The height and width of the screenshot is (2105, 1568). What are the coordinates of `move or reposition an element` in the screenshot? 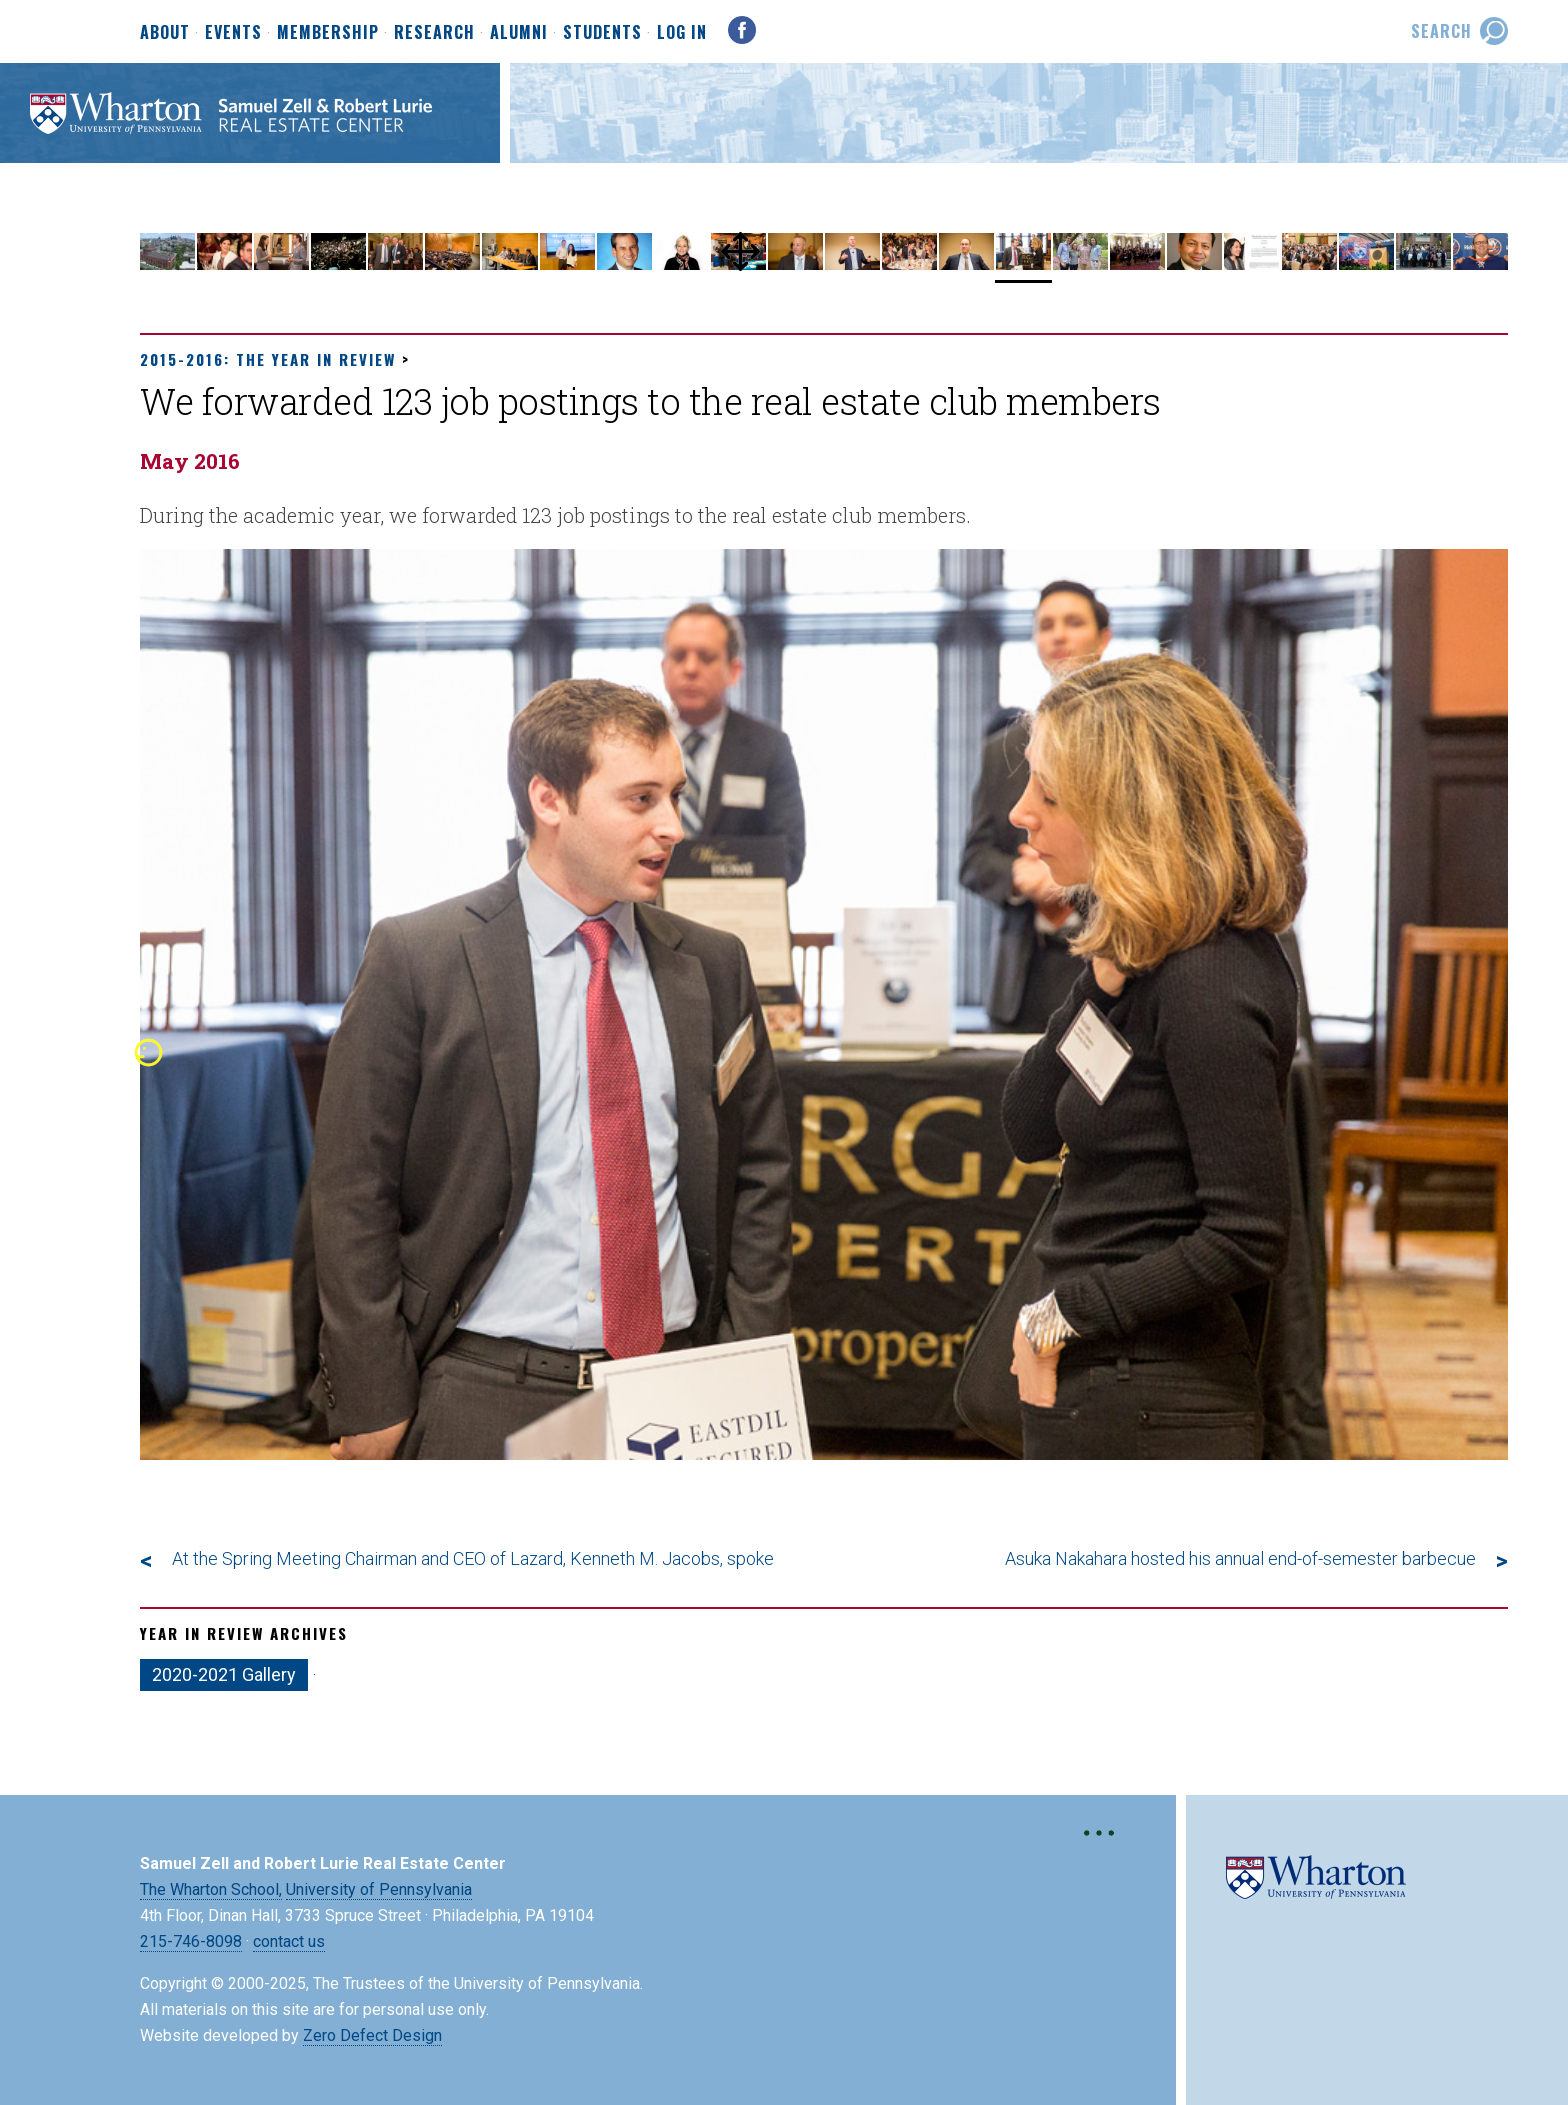 It's located at (740, 251).